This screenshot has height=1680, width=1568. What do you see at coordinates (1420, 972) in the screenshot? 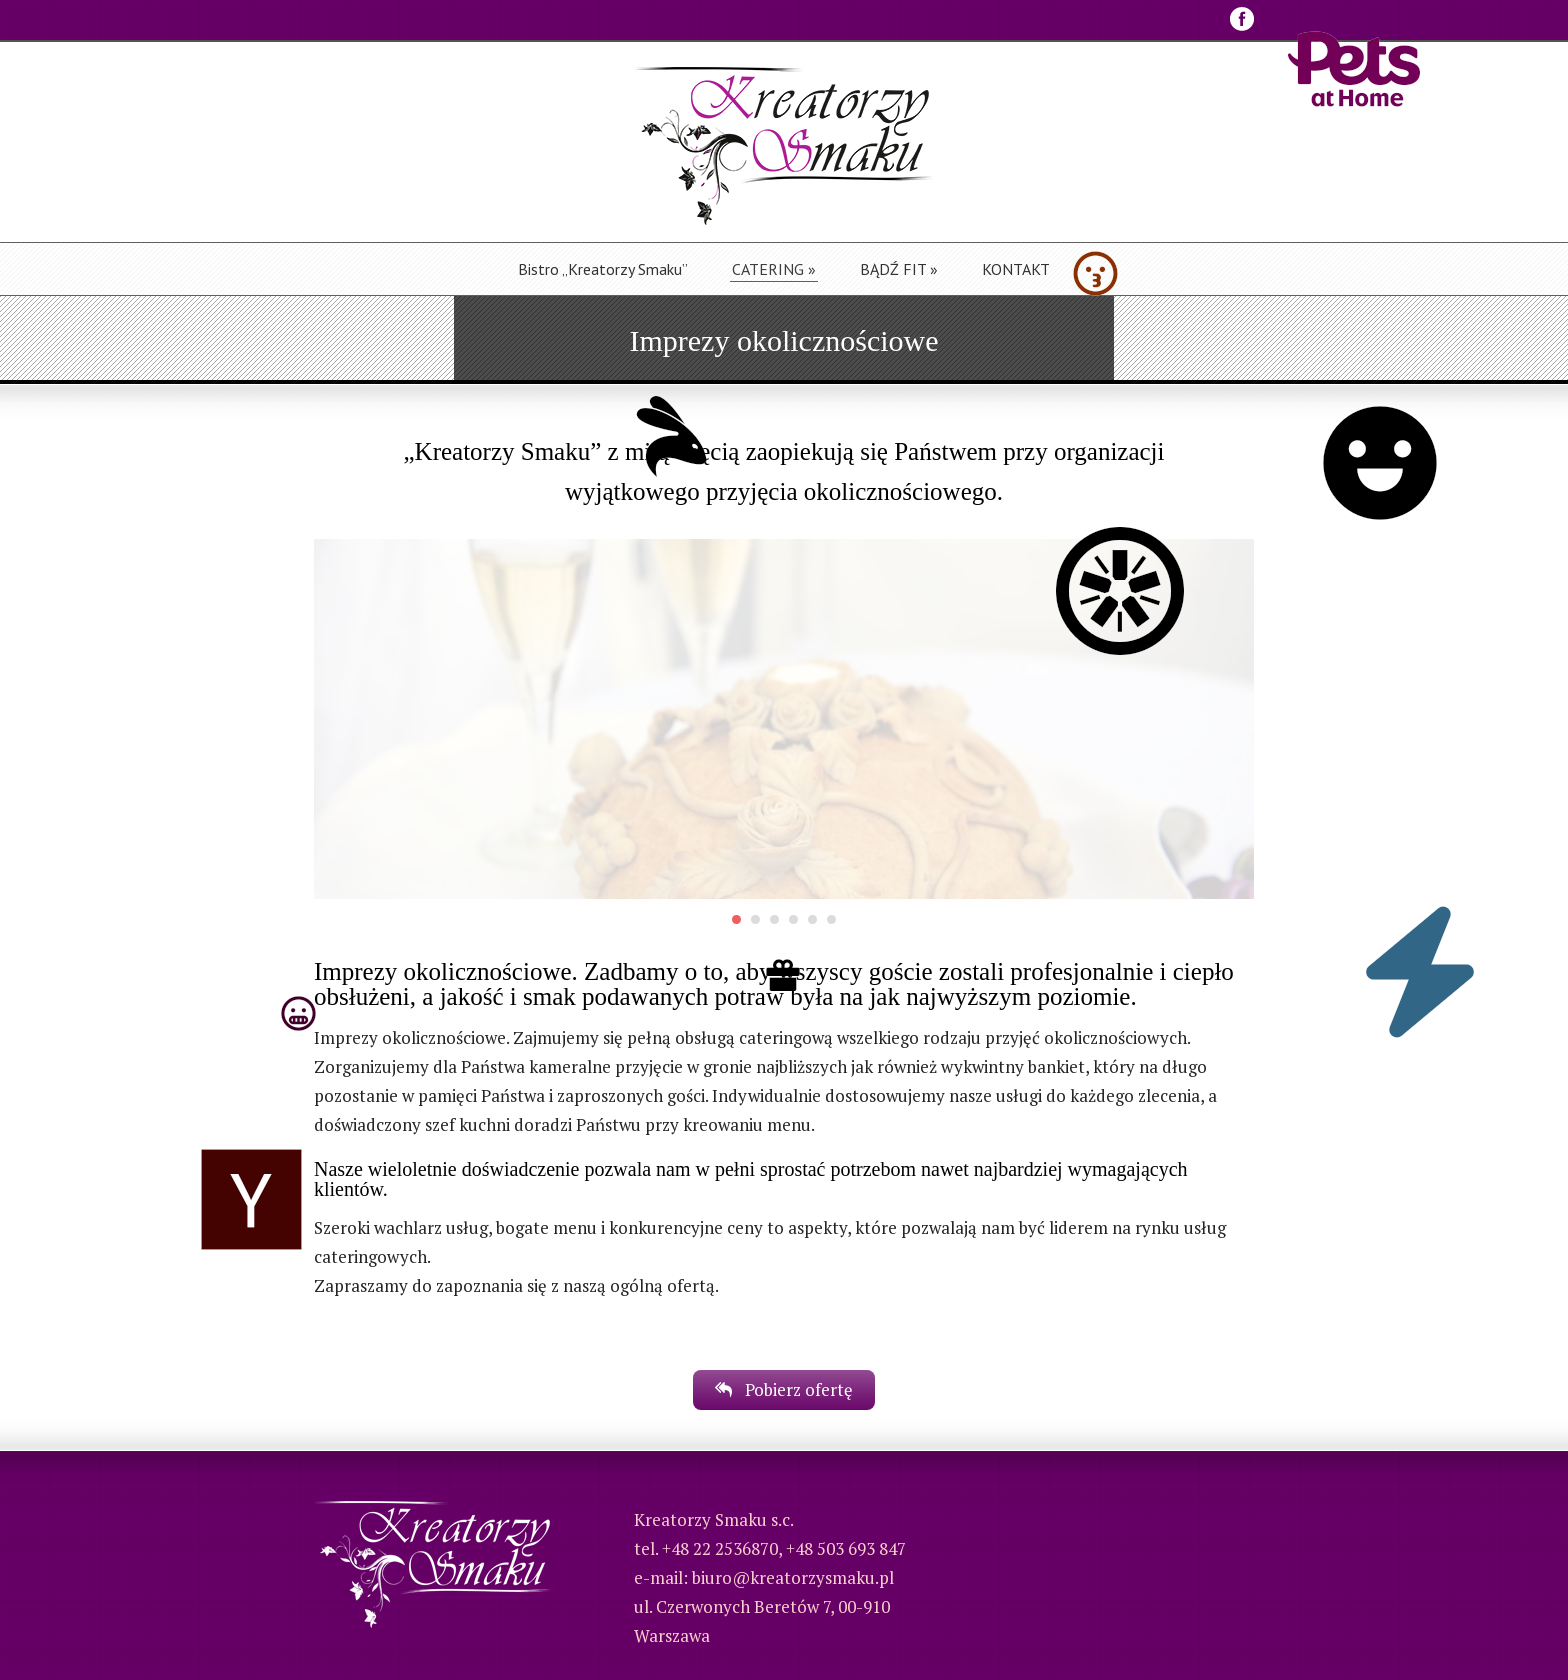
I see `indicates quick actions or flash features` at bounding box center [1420, 972].